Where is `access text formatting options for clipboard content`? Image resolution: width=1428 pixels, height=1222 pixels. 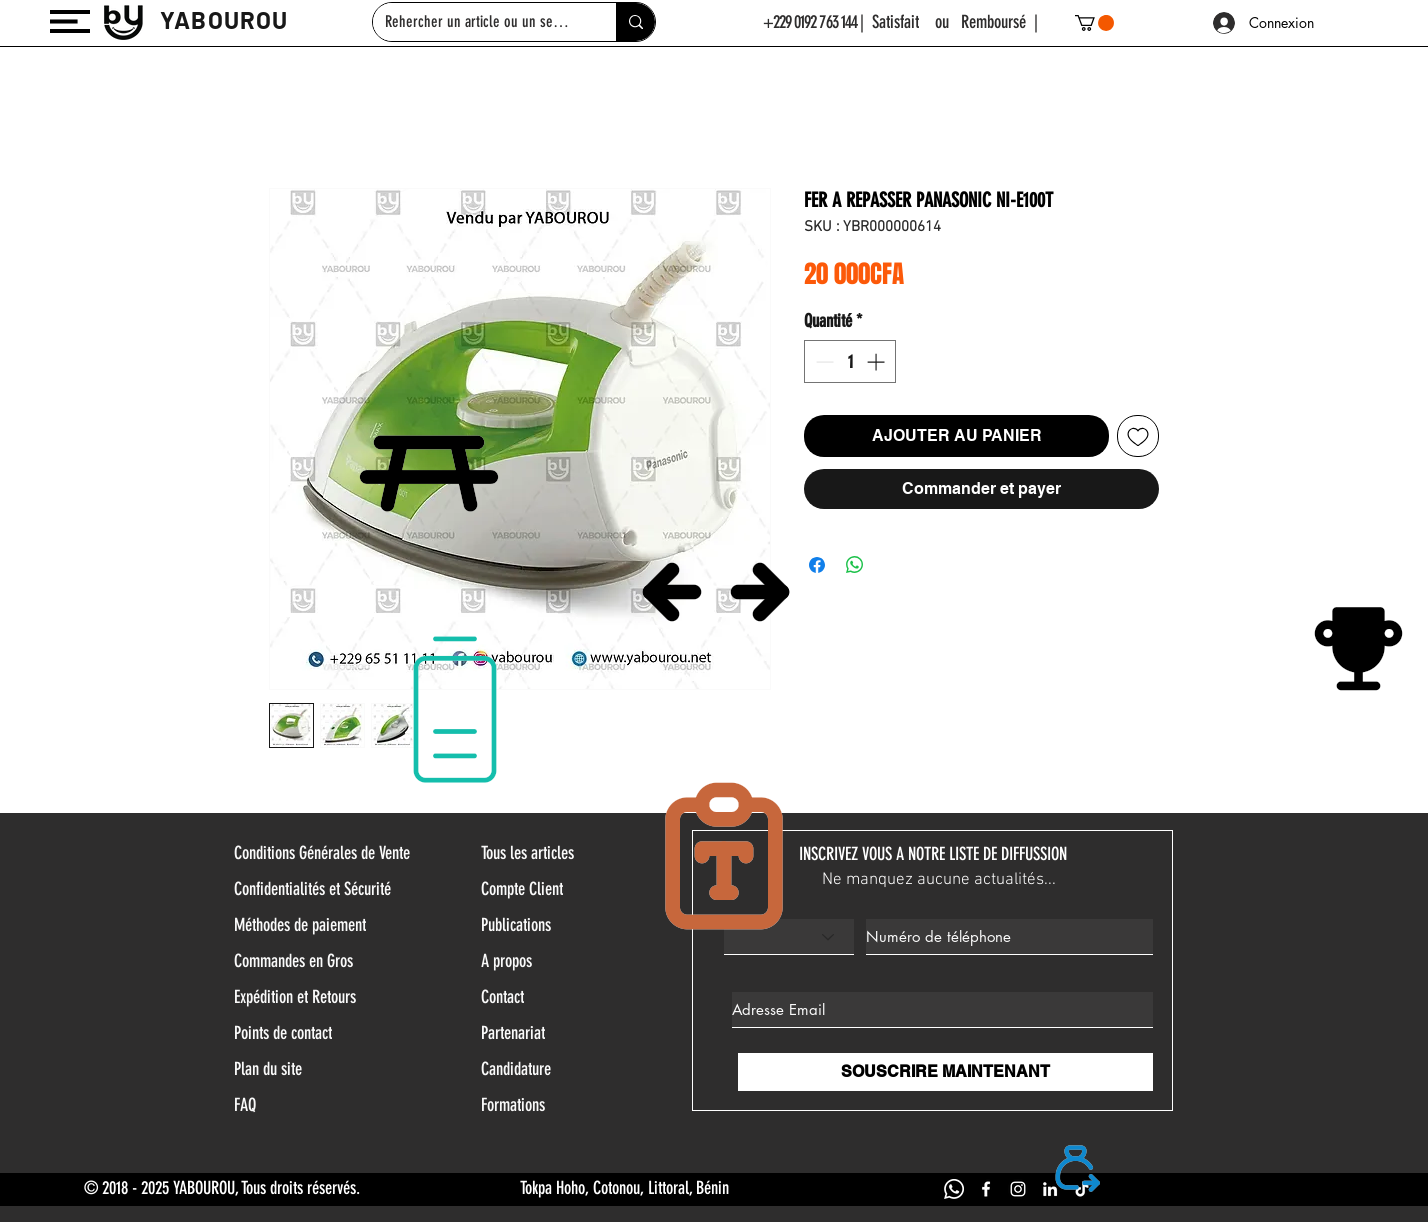
access text formatting options for clipboard content is located at coordinates (724, 856).